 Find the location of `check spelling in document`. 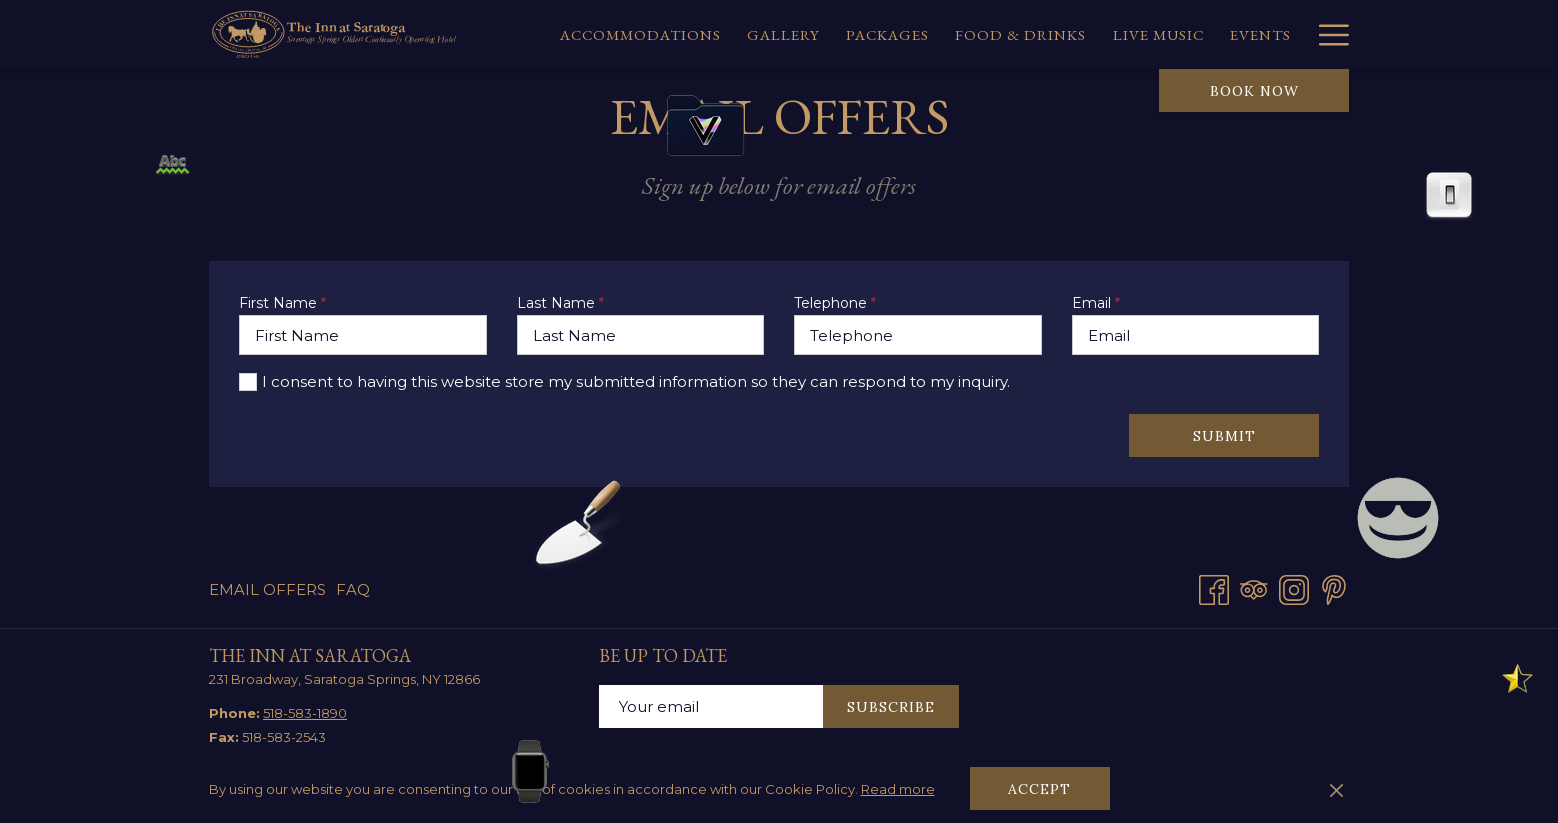

check spelling in document is located at coordinates (173, 165).